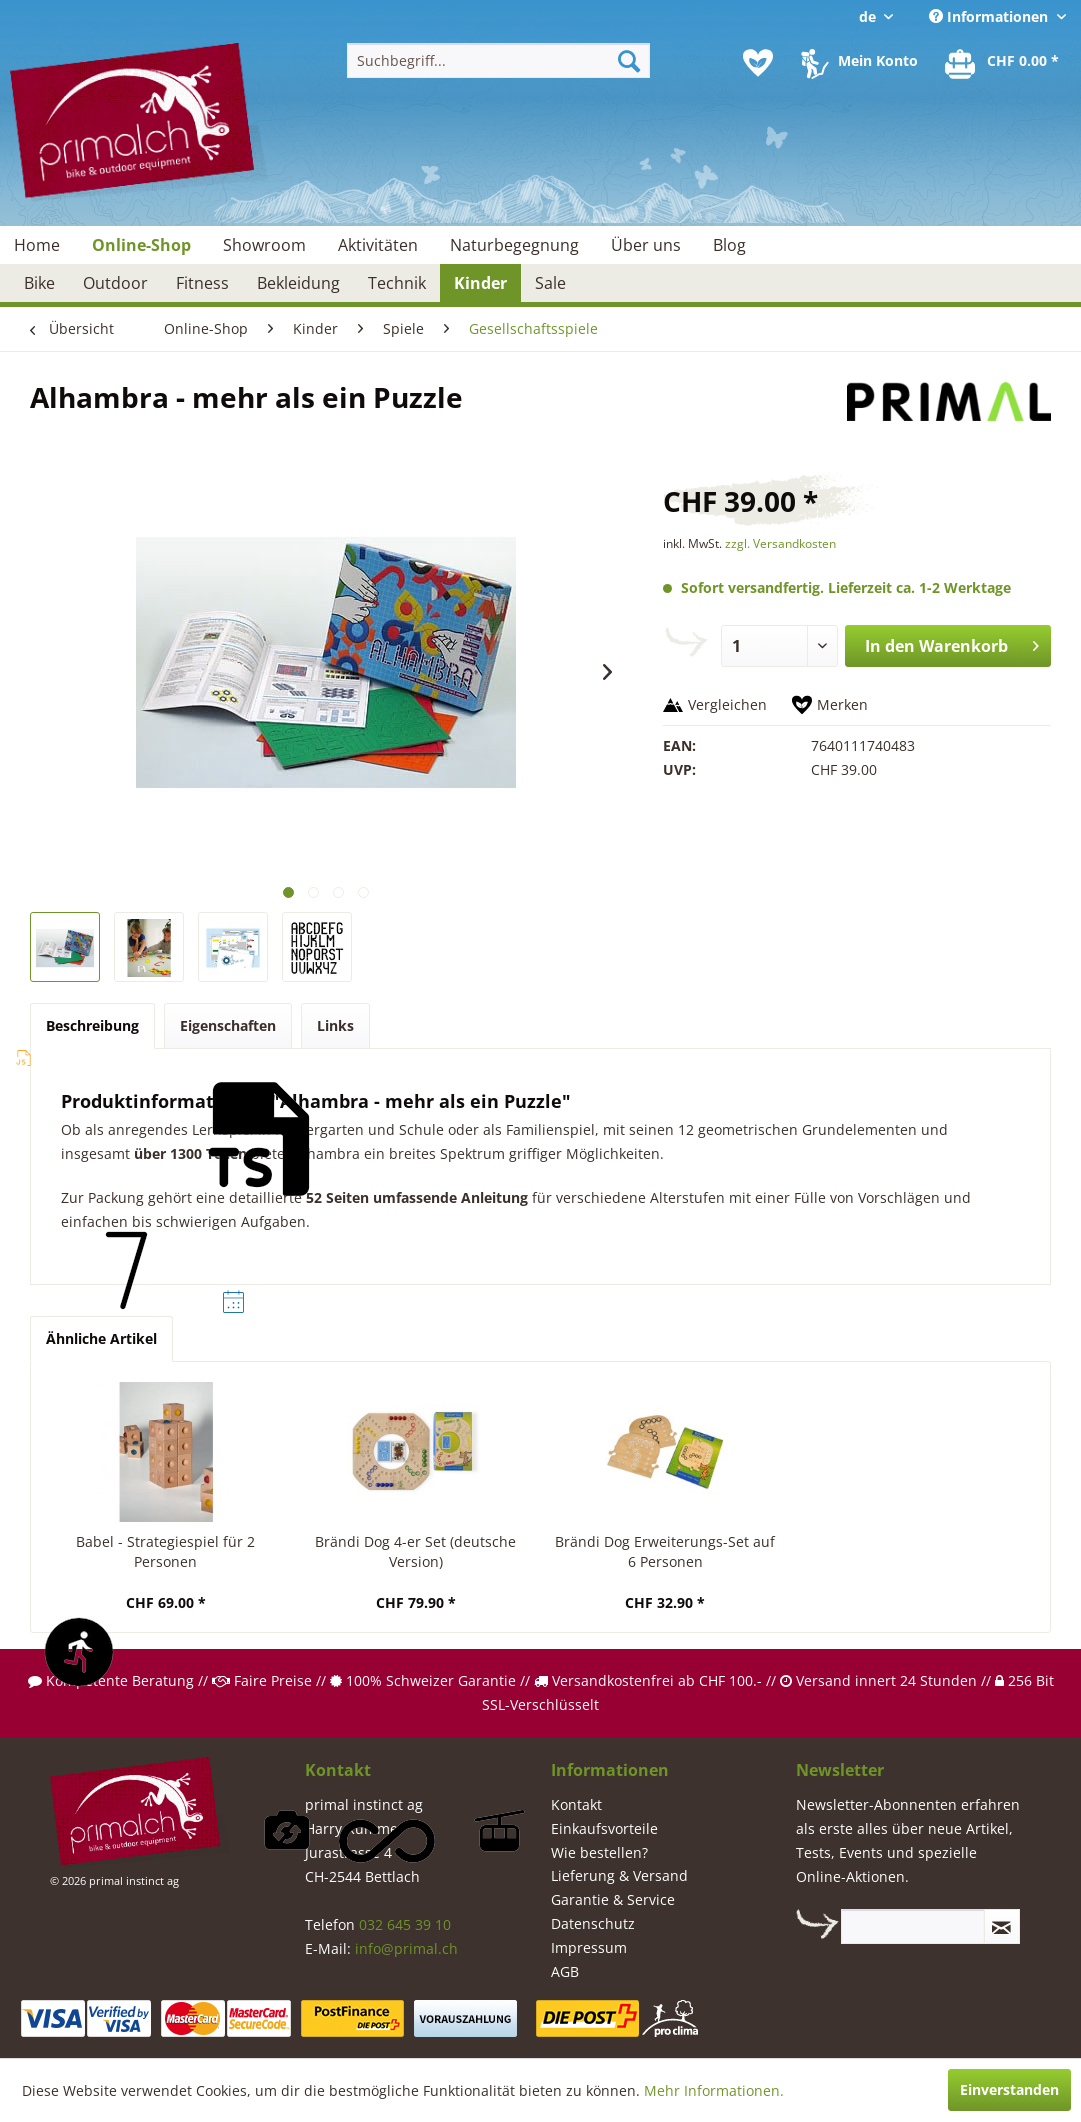  What do you see at coordinates (261, 1139) in the screenshot?
I see `typescript file indicator` at bounding box center [261, 1139].